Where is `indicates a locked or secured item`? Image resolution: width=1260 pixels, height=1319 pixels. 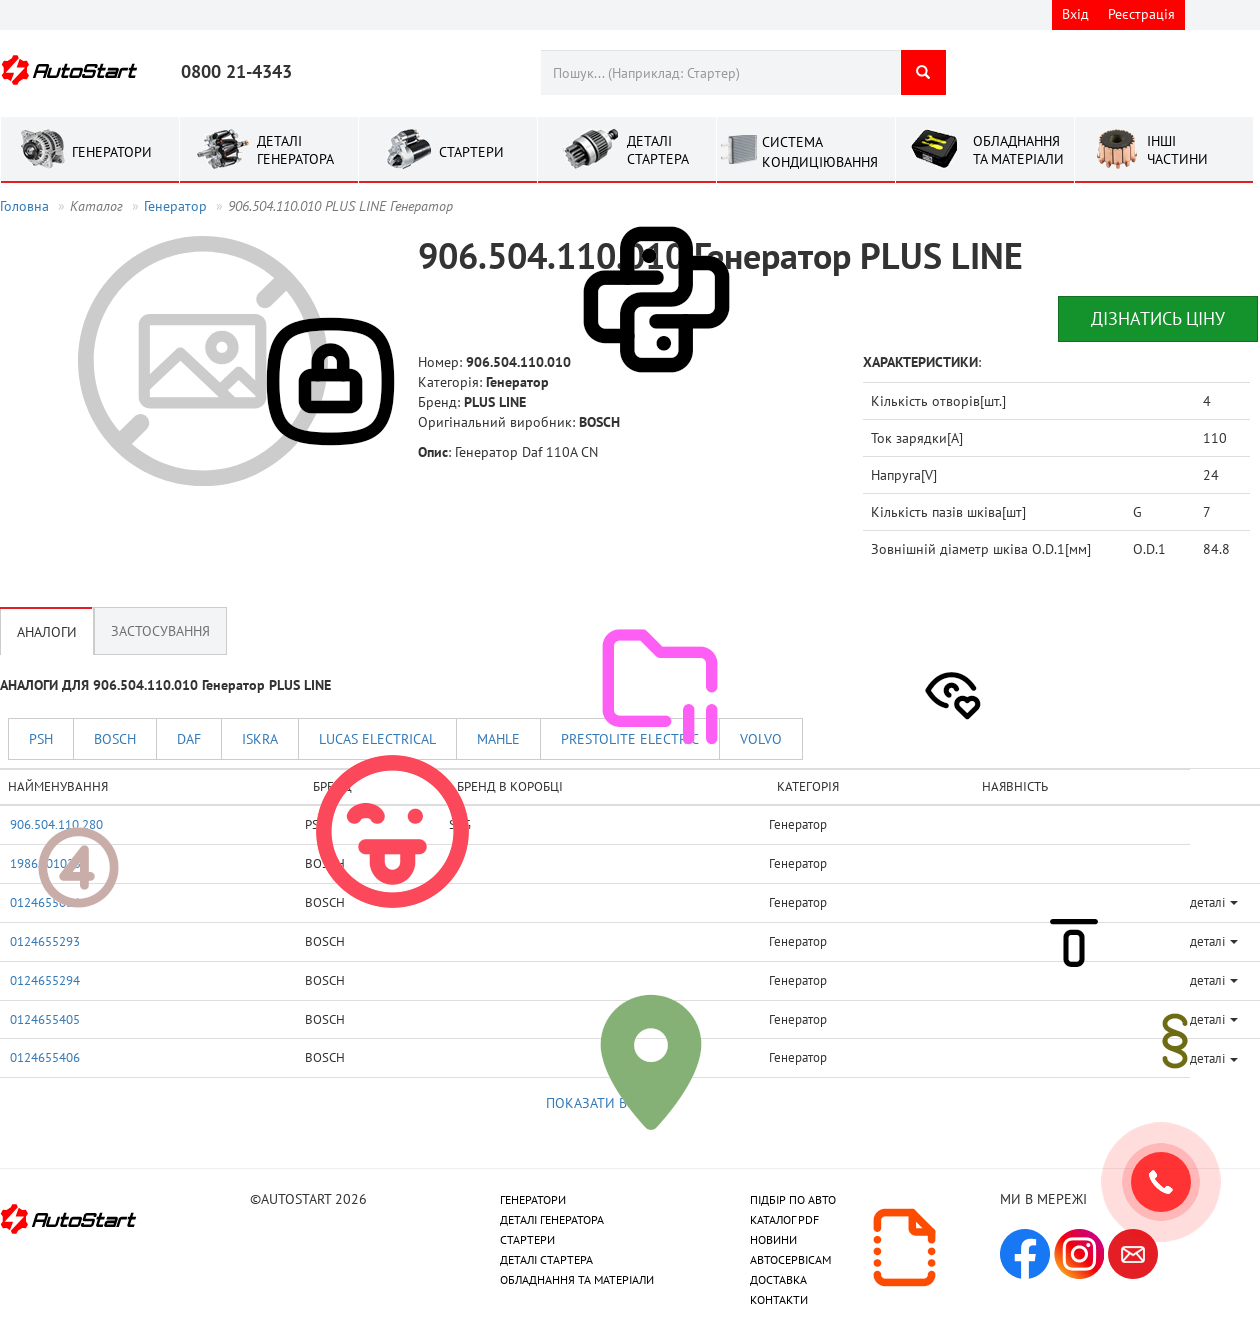
indicates a locked or secured item is located at coordinates (330, 381).